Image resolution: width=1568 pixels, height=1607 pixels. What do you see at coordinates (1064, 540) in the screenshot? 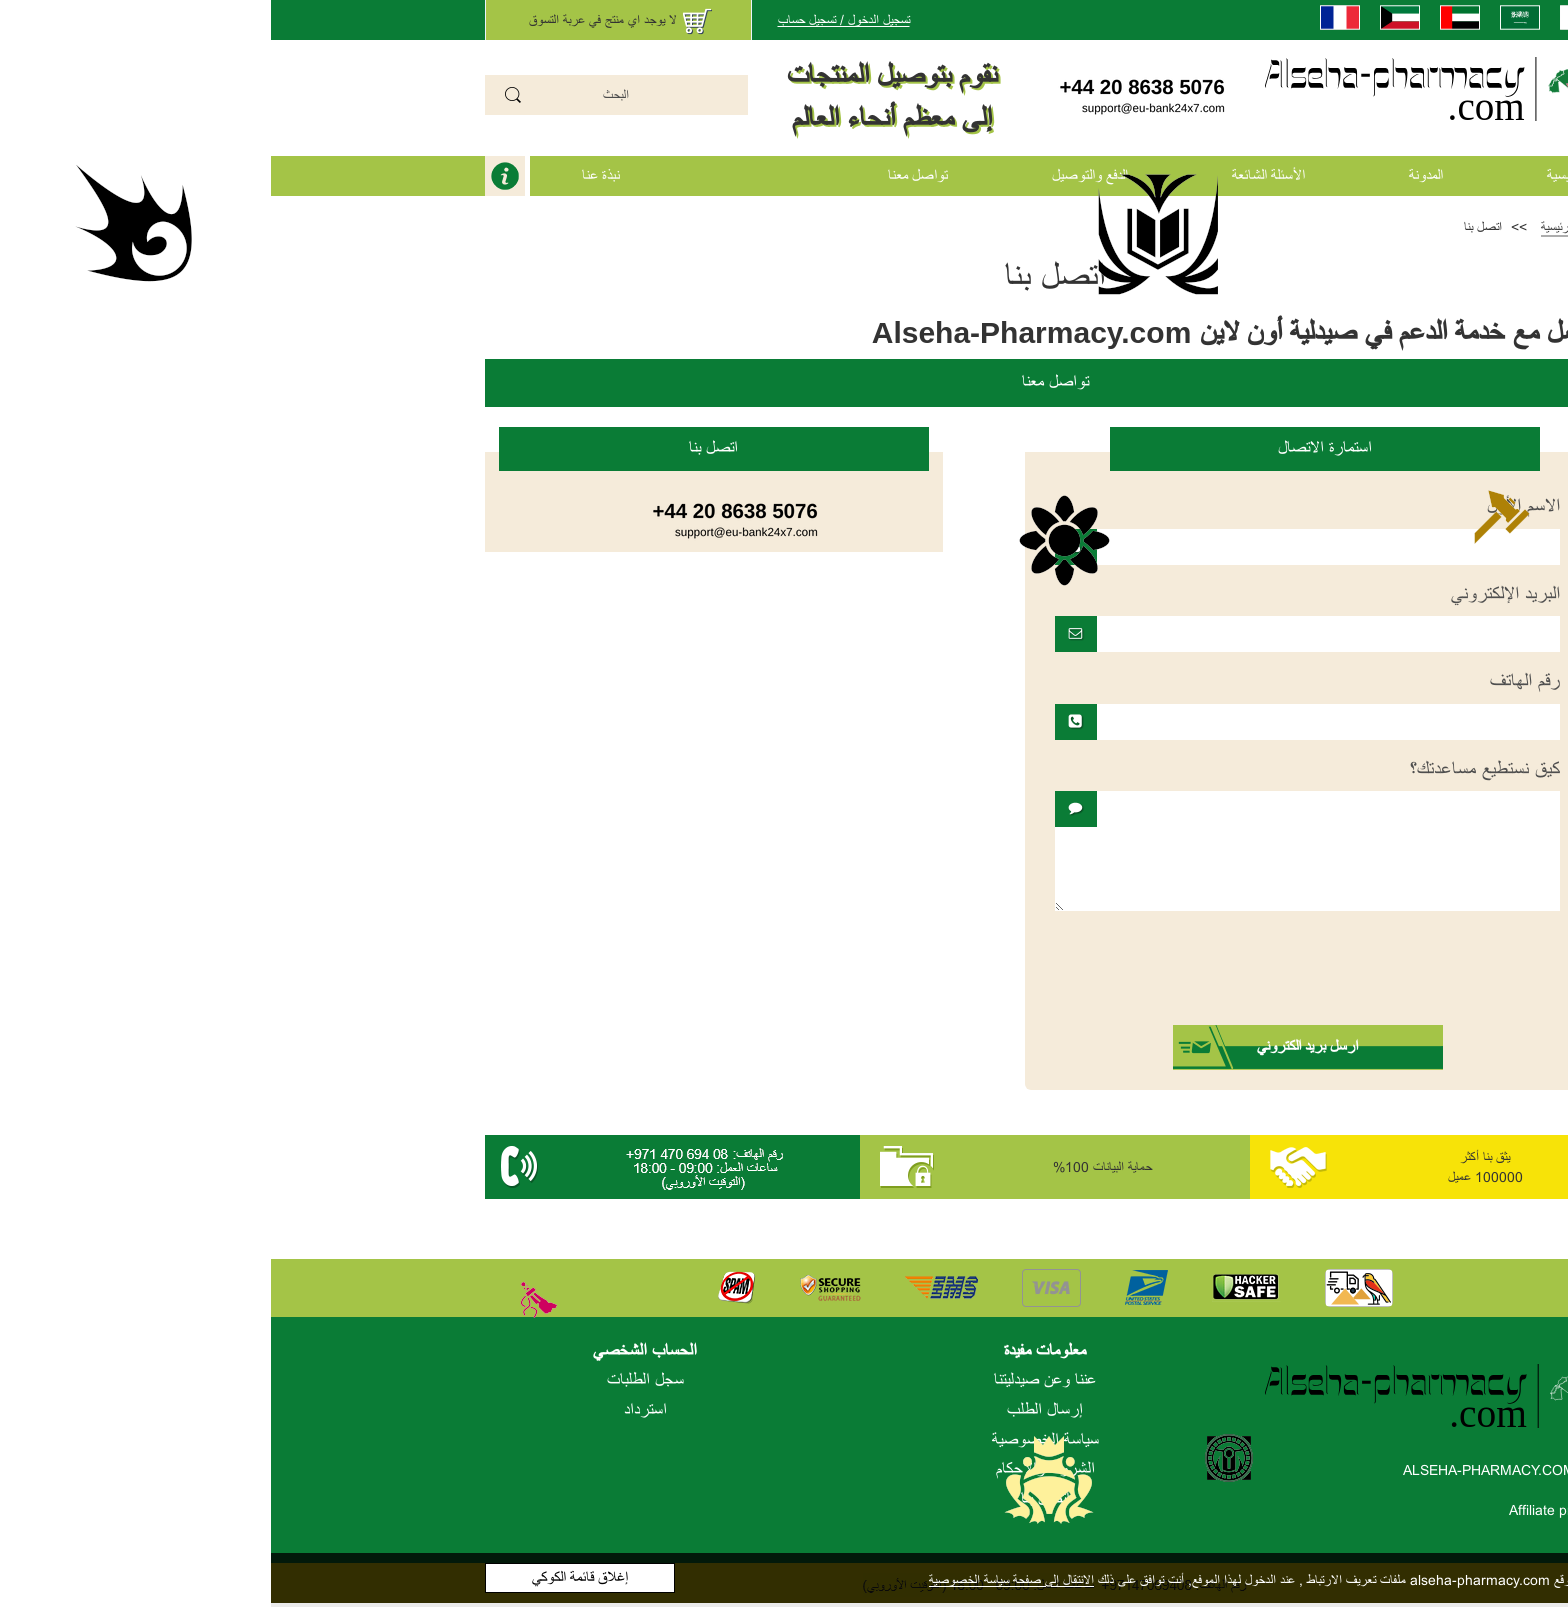
I see `decorative floral badge or achievement emblem` at bounding box center [1064, 540].